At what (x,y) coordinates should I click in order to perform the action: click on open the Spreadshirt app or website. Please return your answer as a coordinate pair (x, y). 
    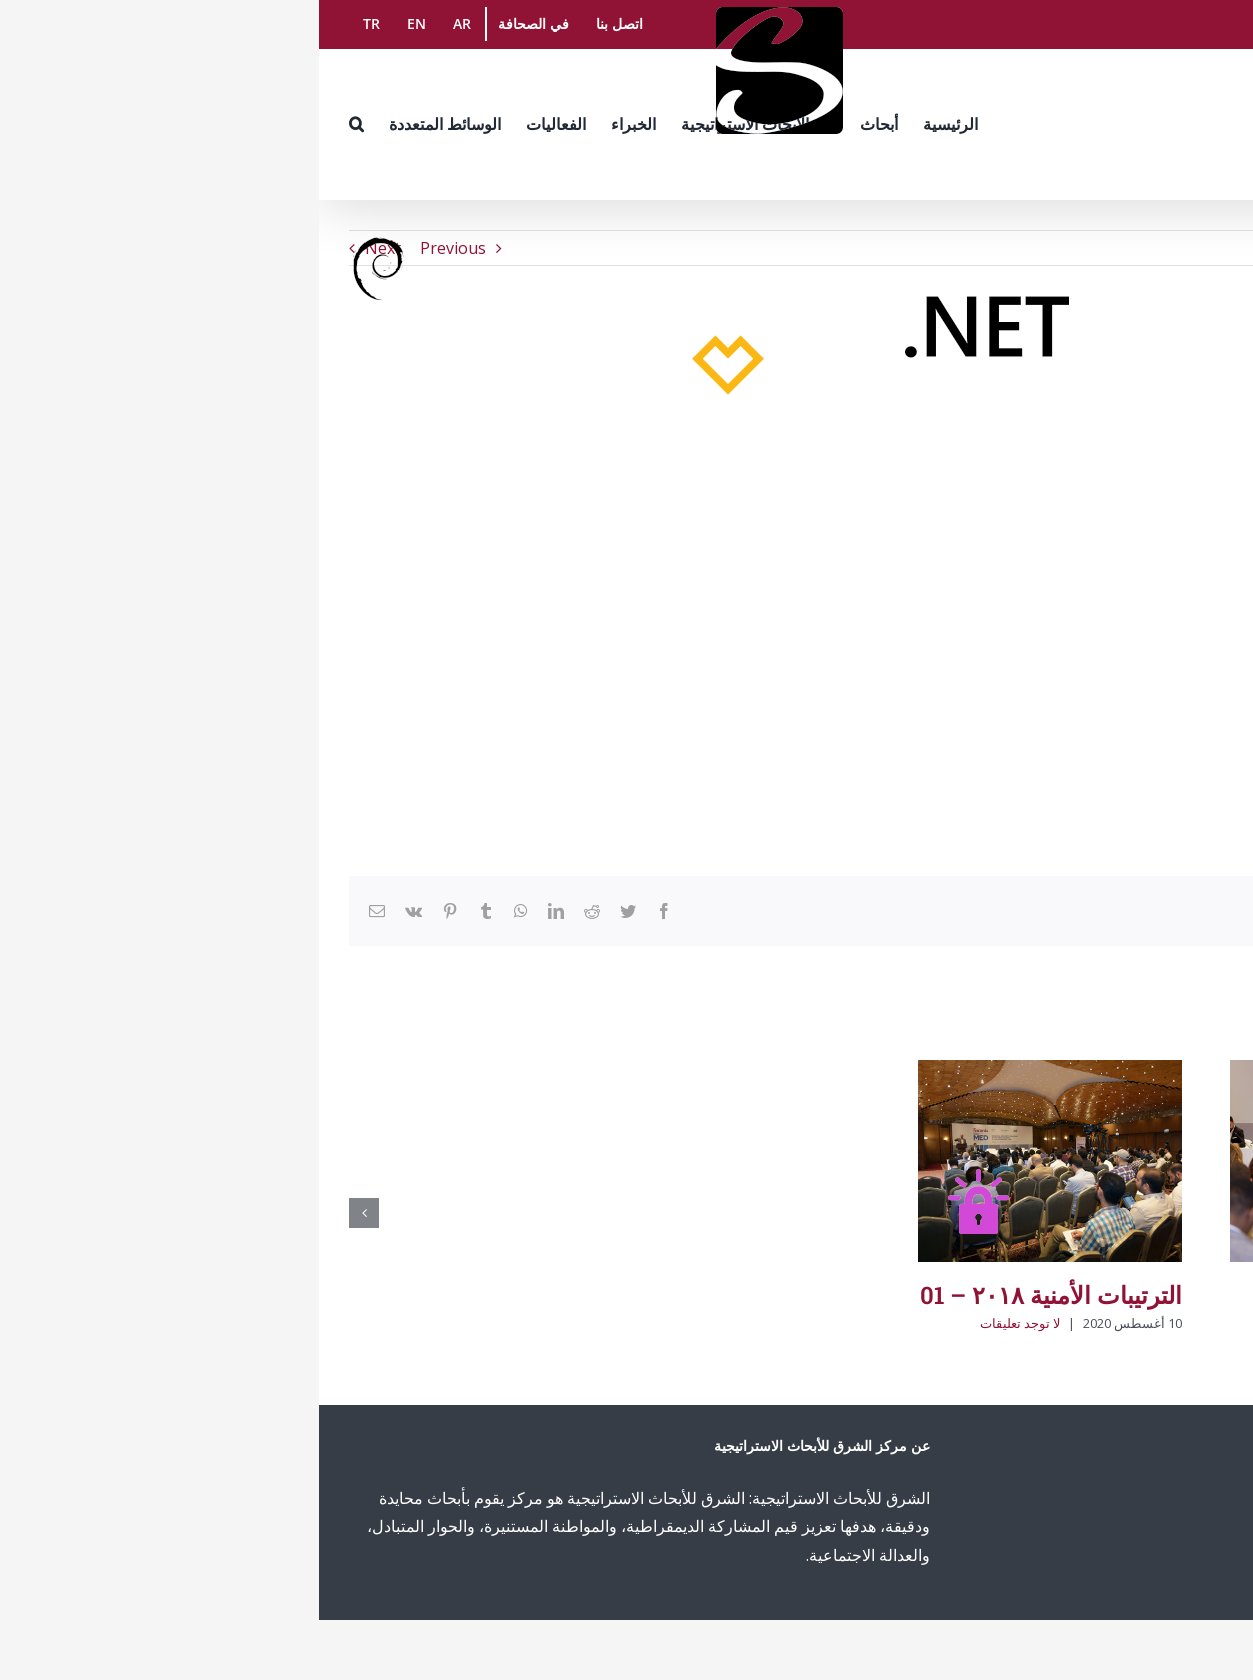
    Looking at the image, I should click on (728, 365).